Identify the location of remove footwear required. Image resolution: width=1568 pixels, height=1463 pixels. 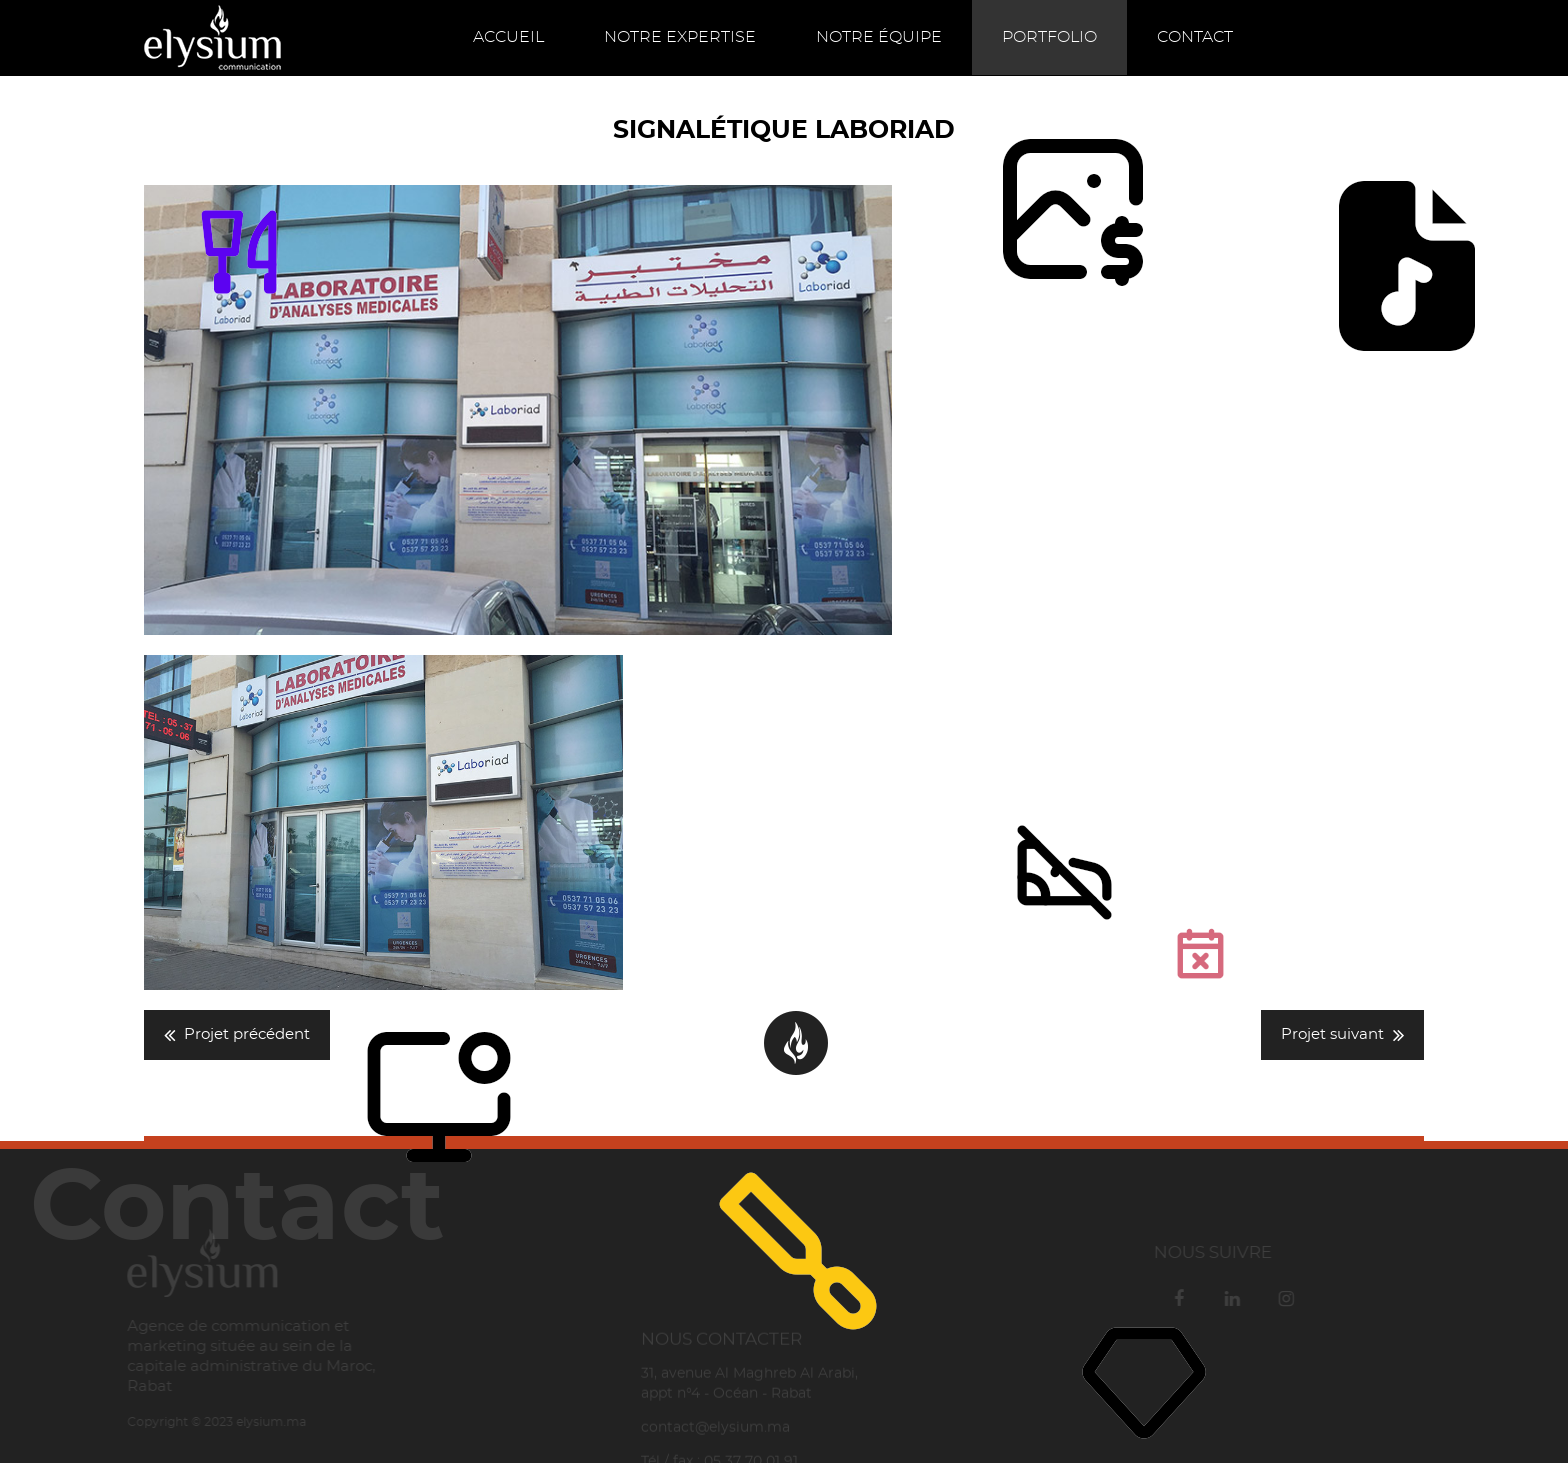
(1064, 872).